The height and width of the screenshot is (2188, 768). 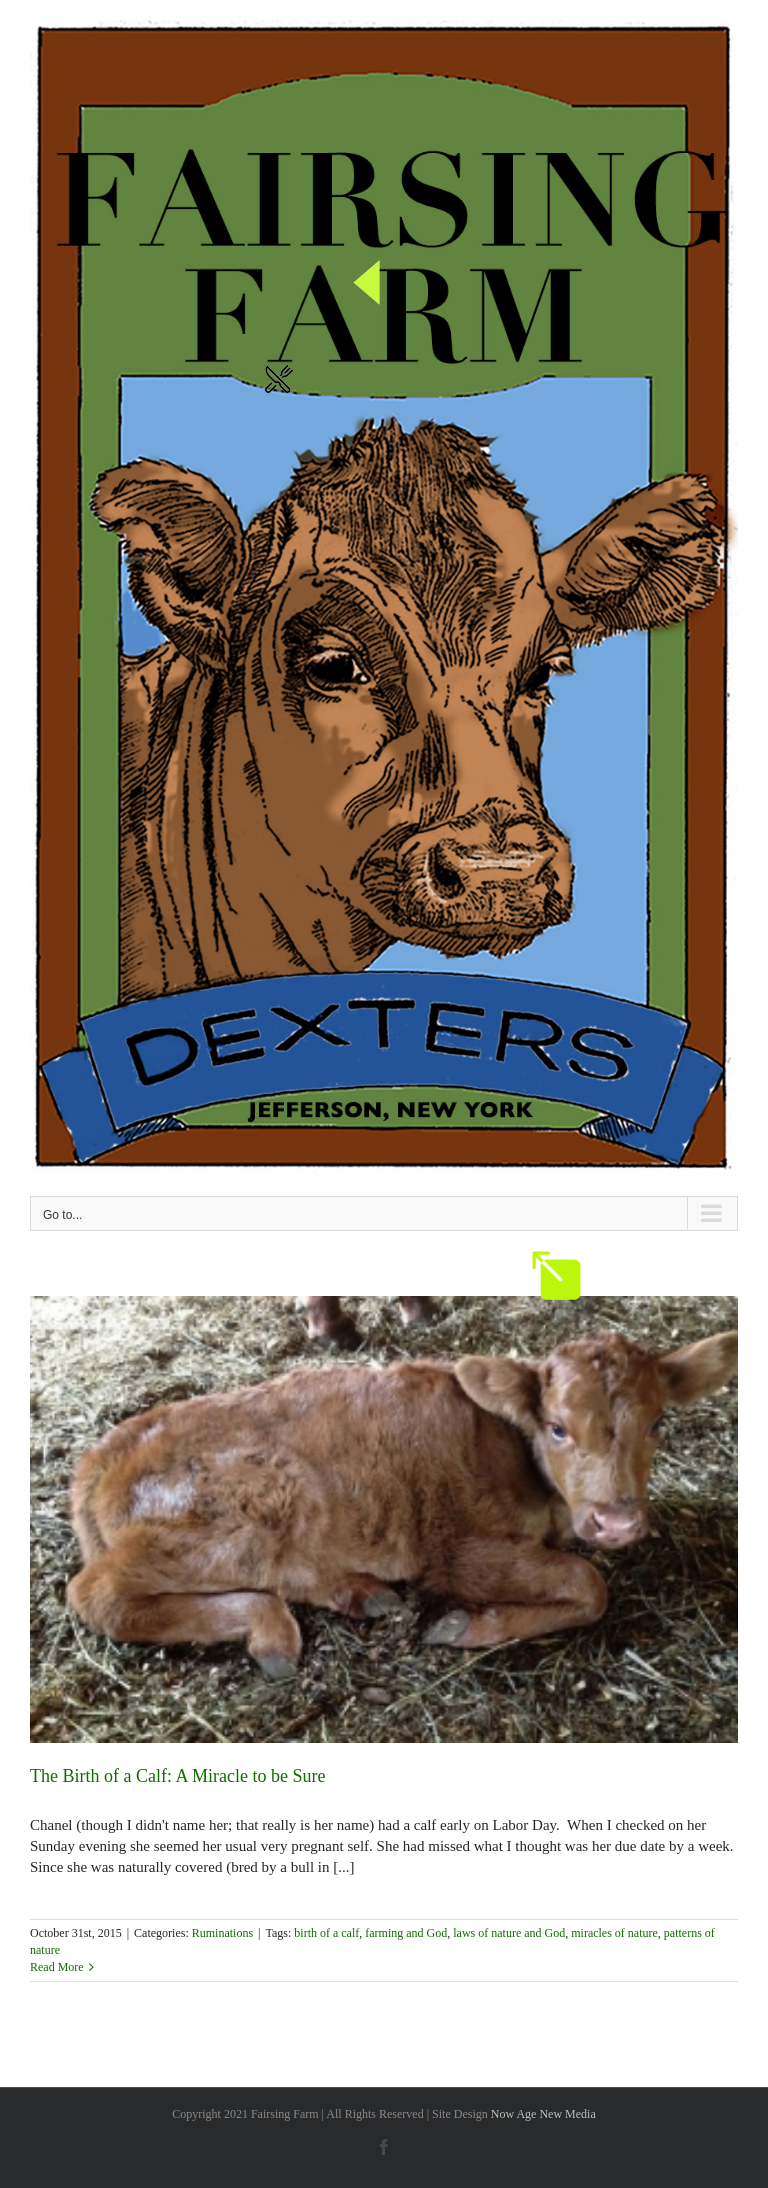 What do you see at coordinates (556, 1275) in the screenshot?
I see `open link in new window` at bounding box center [556, 1275].